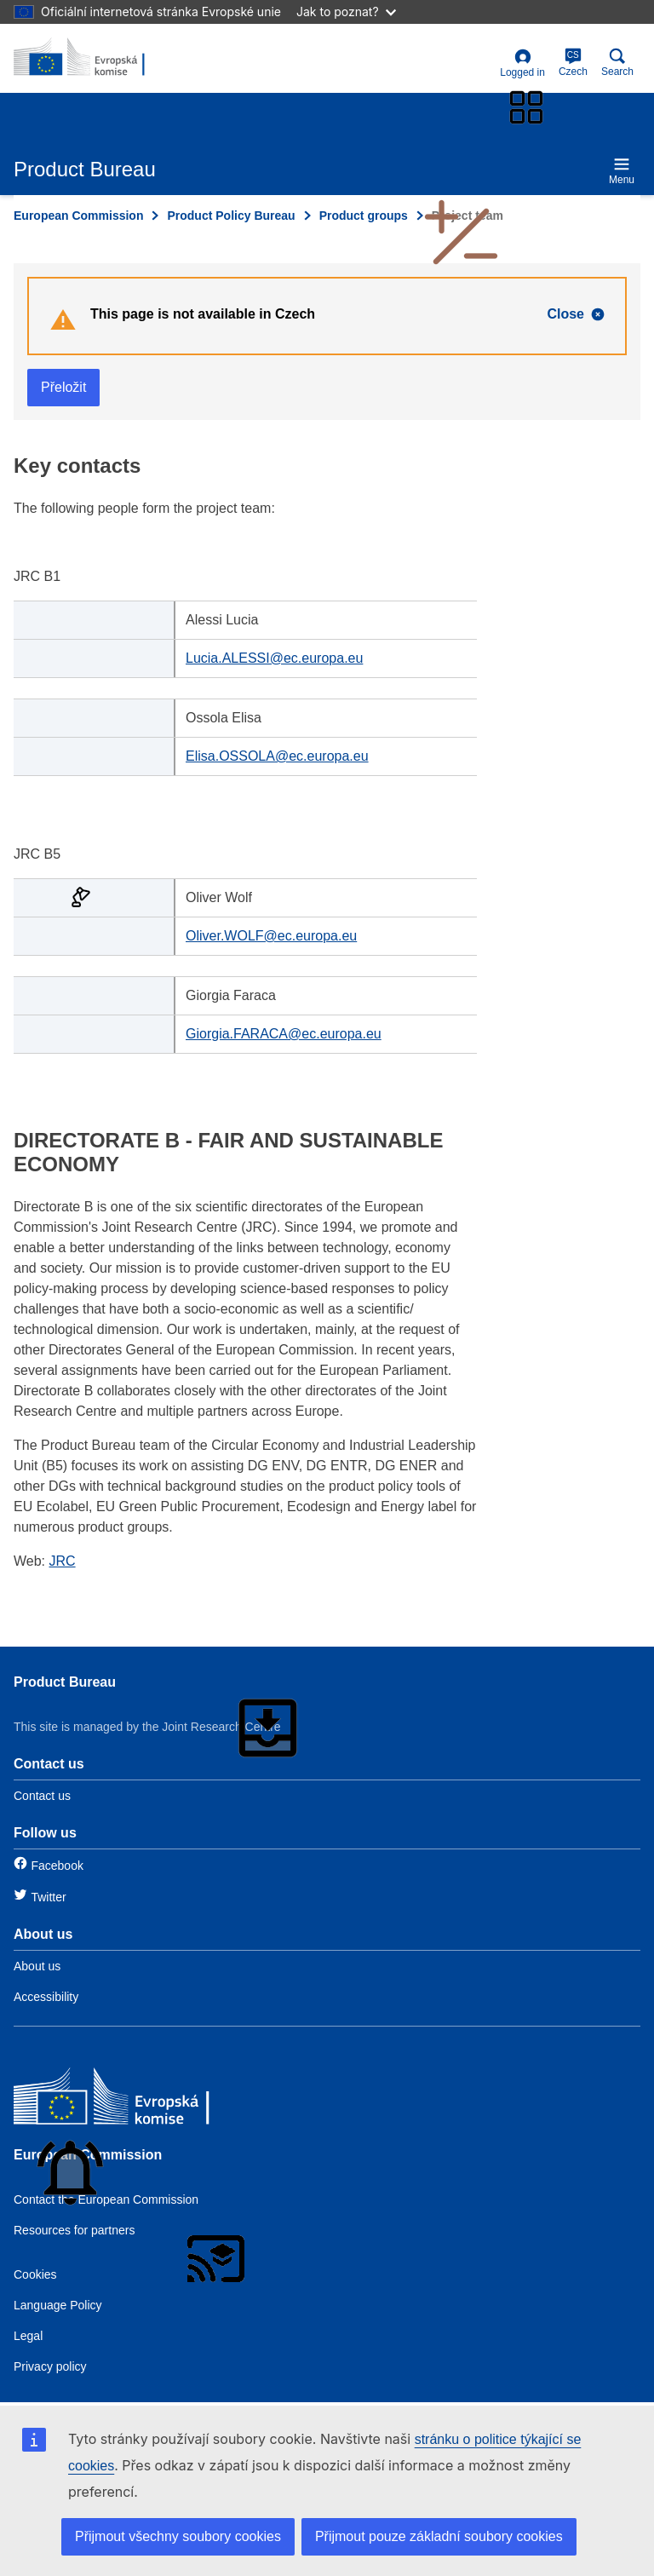 This screenshot has height=2576, width=654. I want to click on cast or share educational content to a display, so click(215, 2258).